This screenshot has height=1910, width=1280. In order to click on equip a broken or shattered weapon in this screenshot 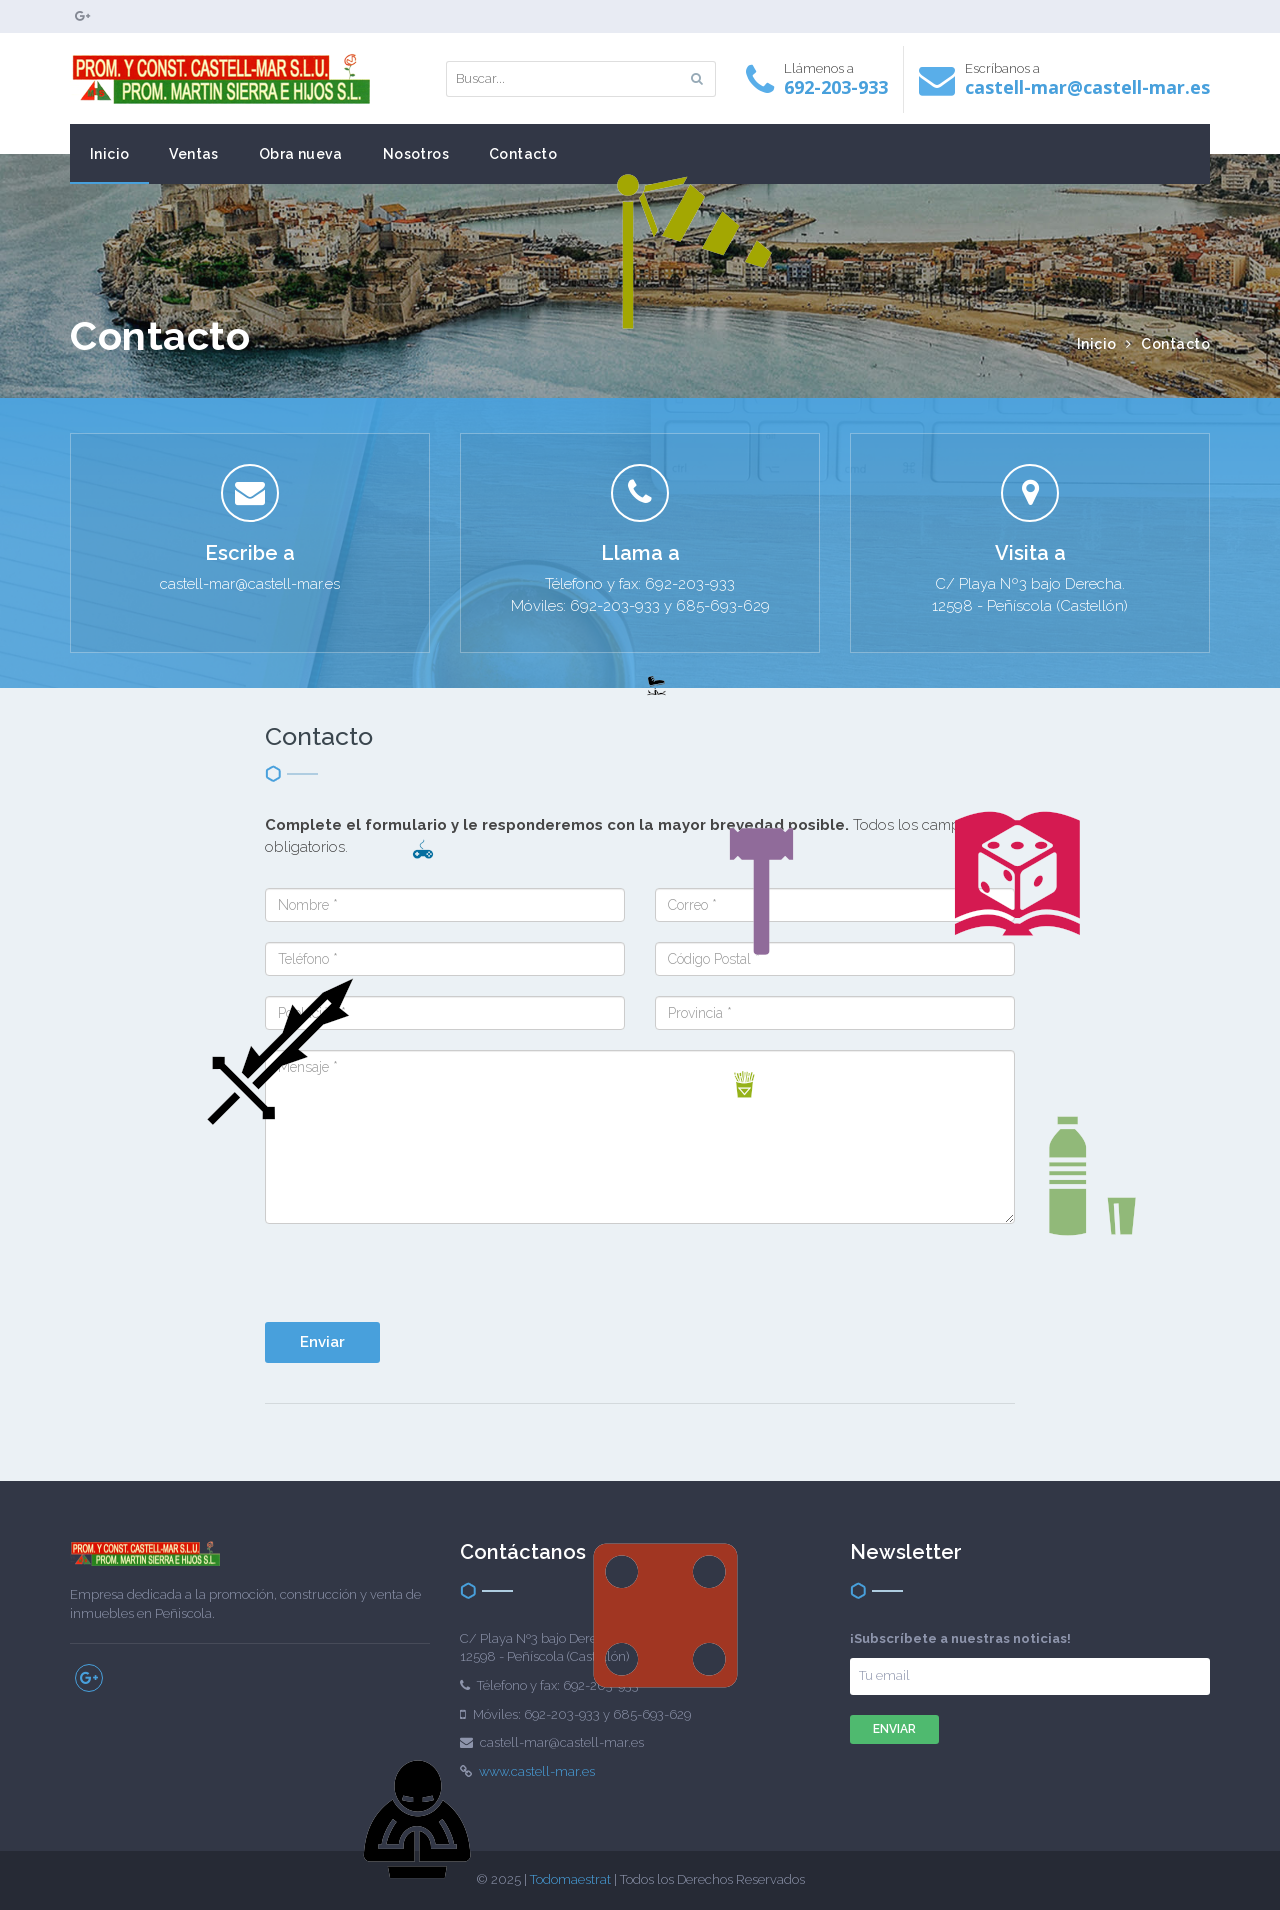, I will do `click(278, 1053)`.